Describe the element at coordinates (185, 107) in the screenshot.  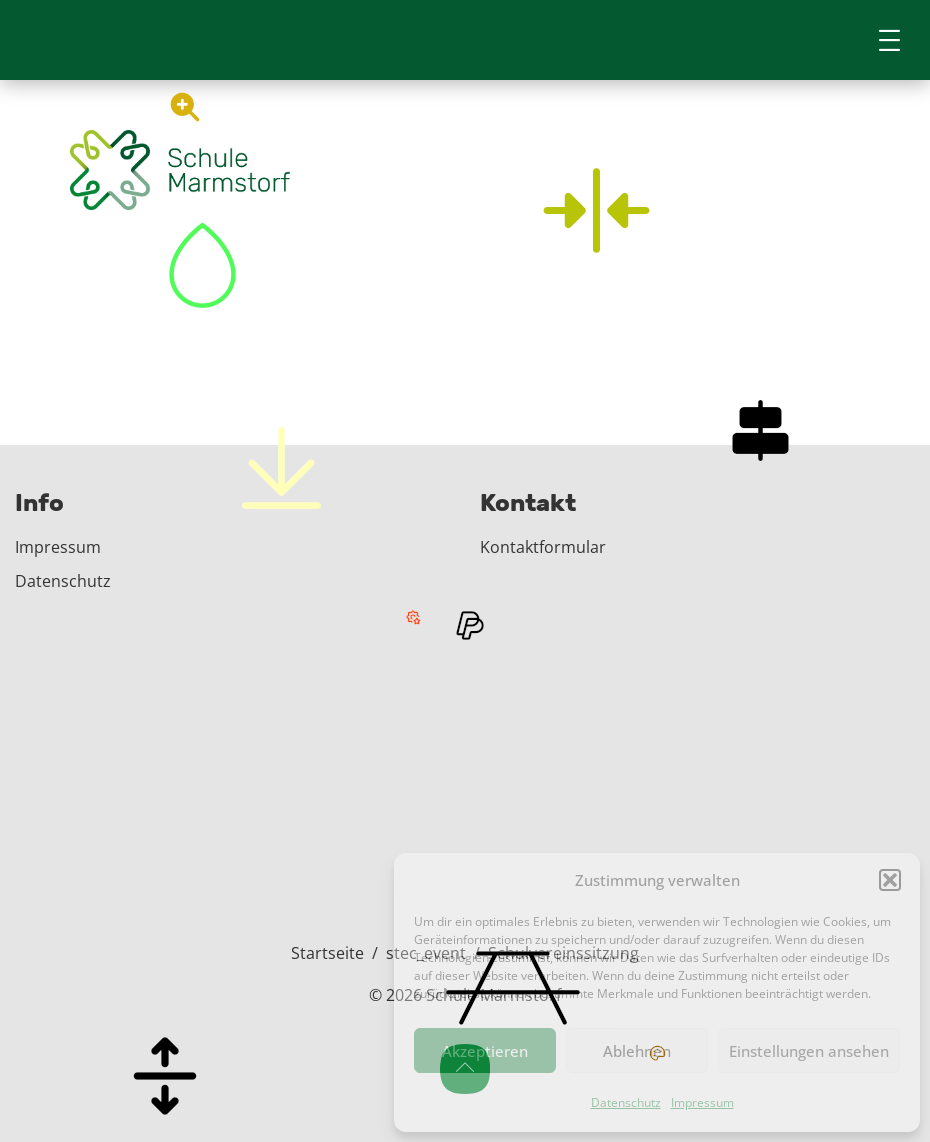
I see `zoom in on content` at that location.